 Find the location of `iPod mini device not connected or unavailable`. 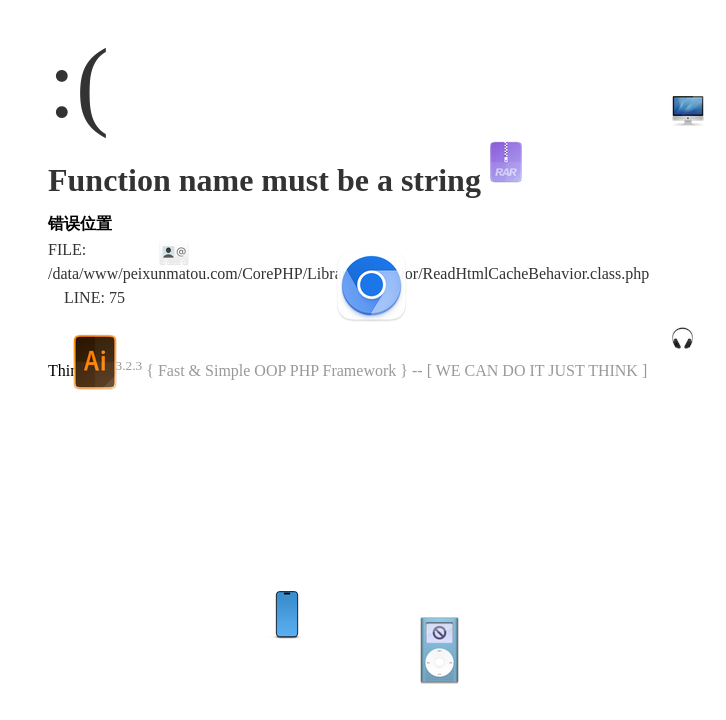

iPod mini device not connected or unavailable is located at coordinates (439, 650).